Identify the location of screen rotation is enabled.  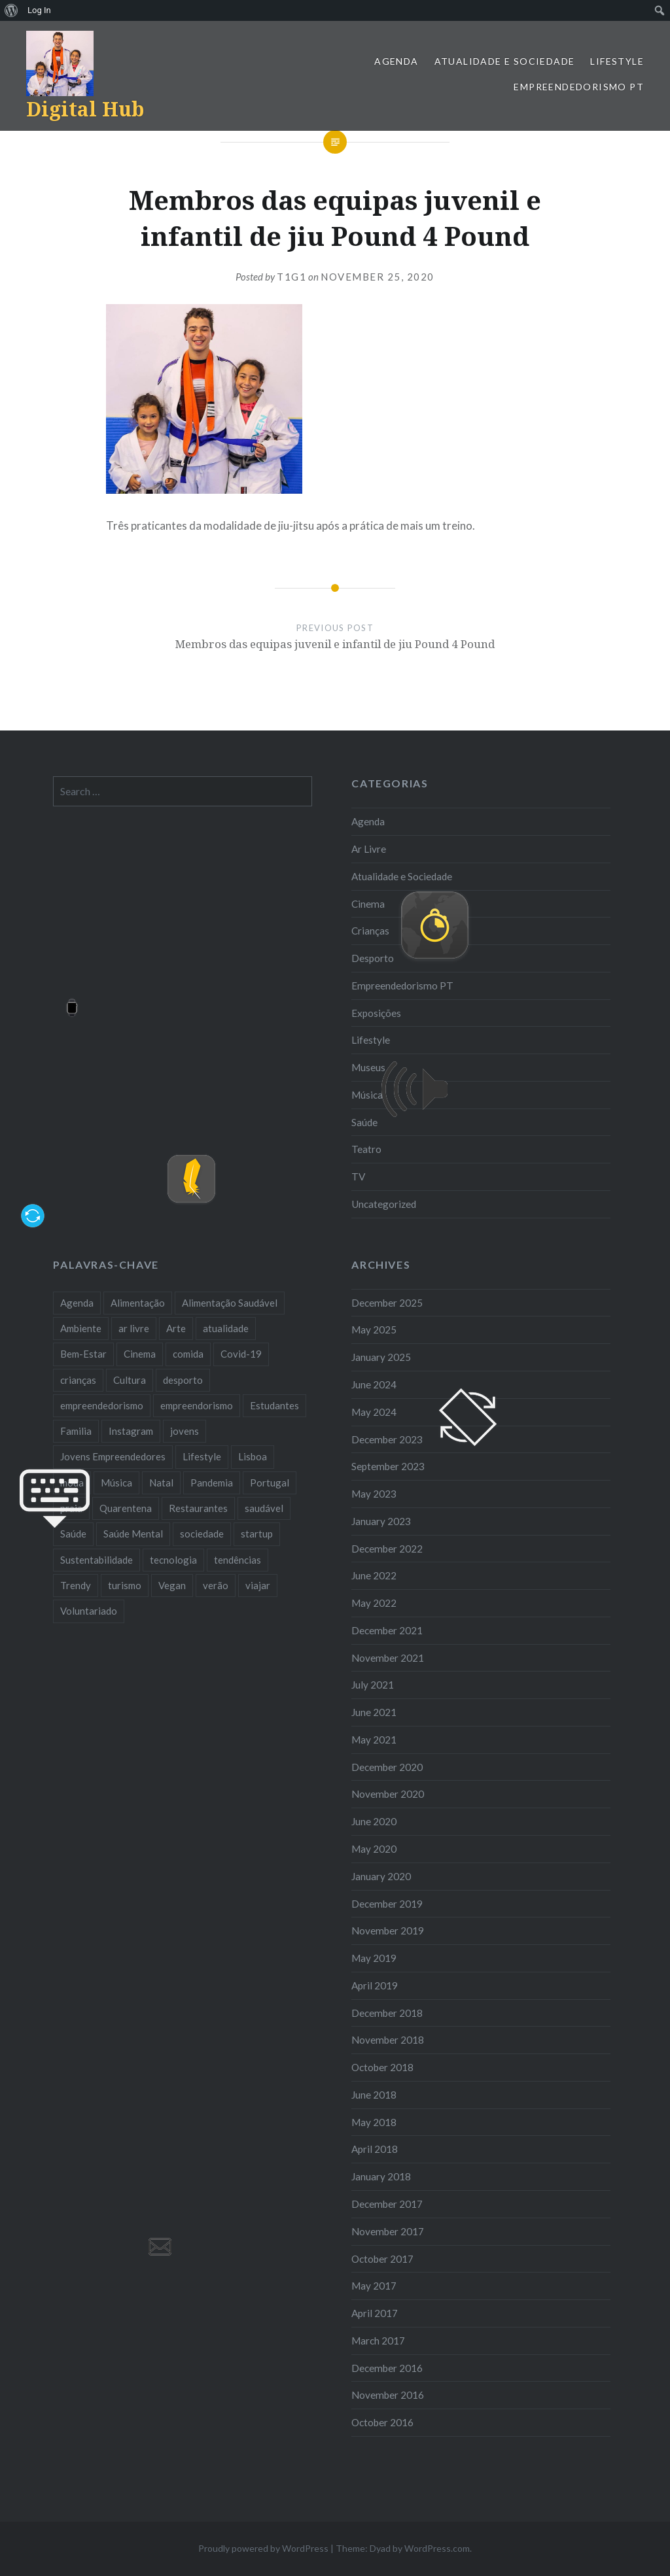
(468, 1417).